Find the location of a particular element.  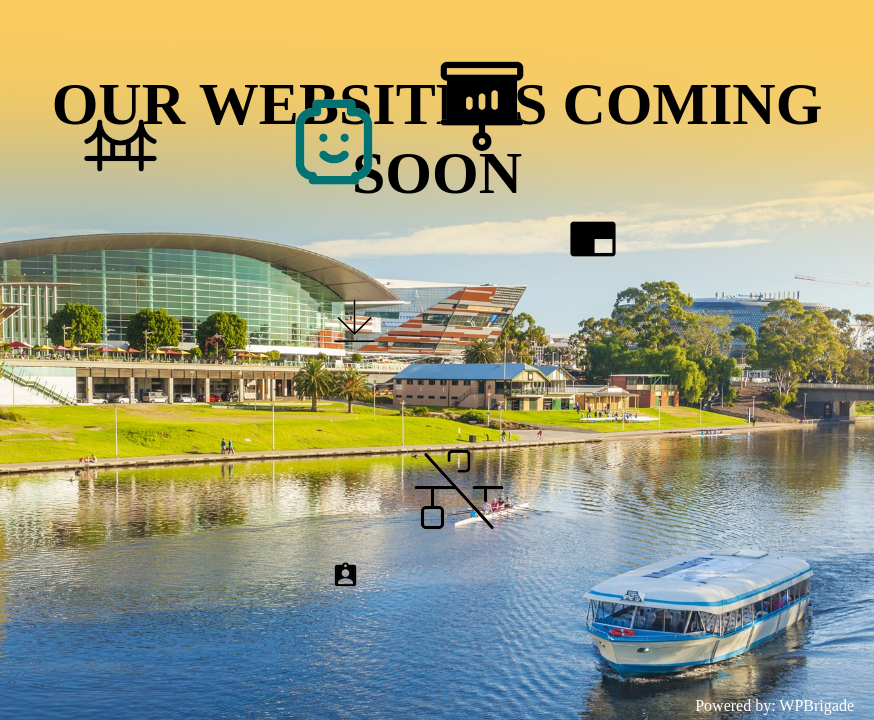

network connection unavailable or disabled is located at coordinates (459, 491).